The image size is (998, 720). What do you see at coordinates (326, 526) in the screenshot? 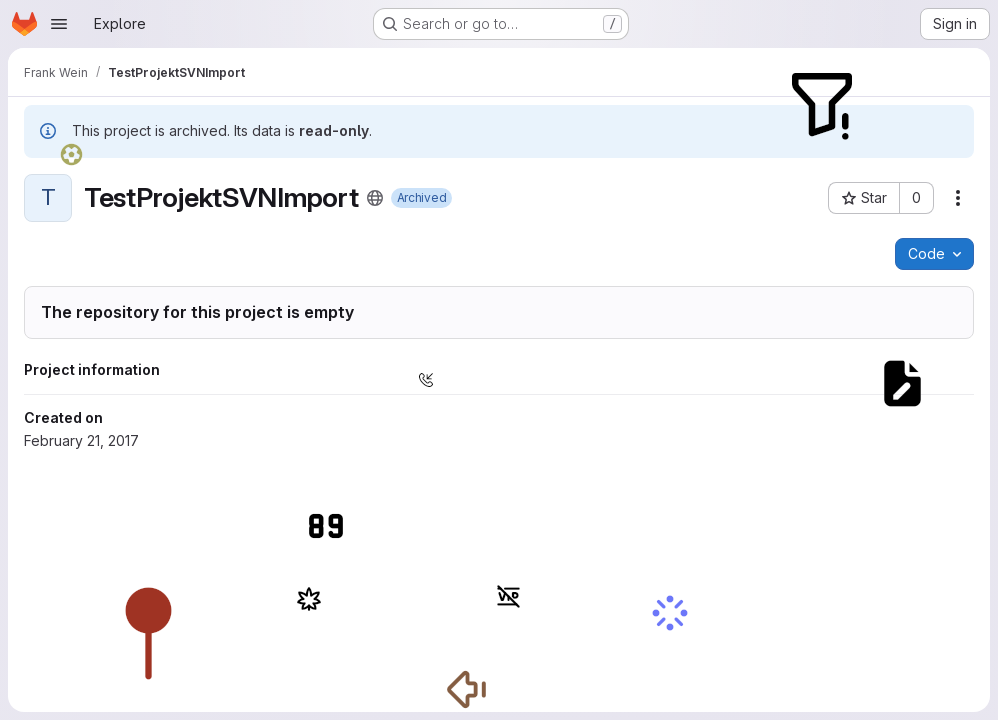
I see `displays the number 89 as a count or badge indicator` at bounding box center [326, 526].